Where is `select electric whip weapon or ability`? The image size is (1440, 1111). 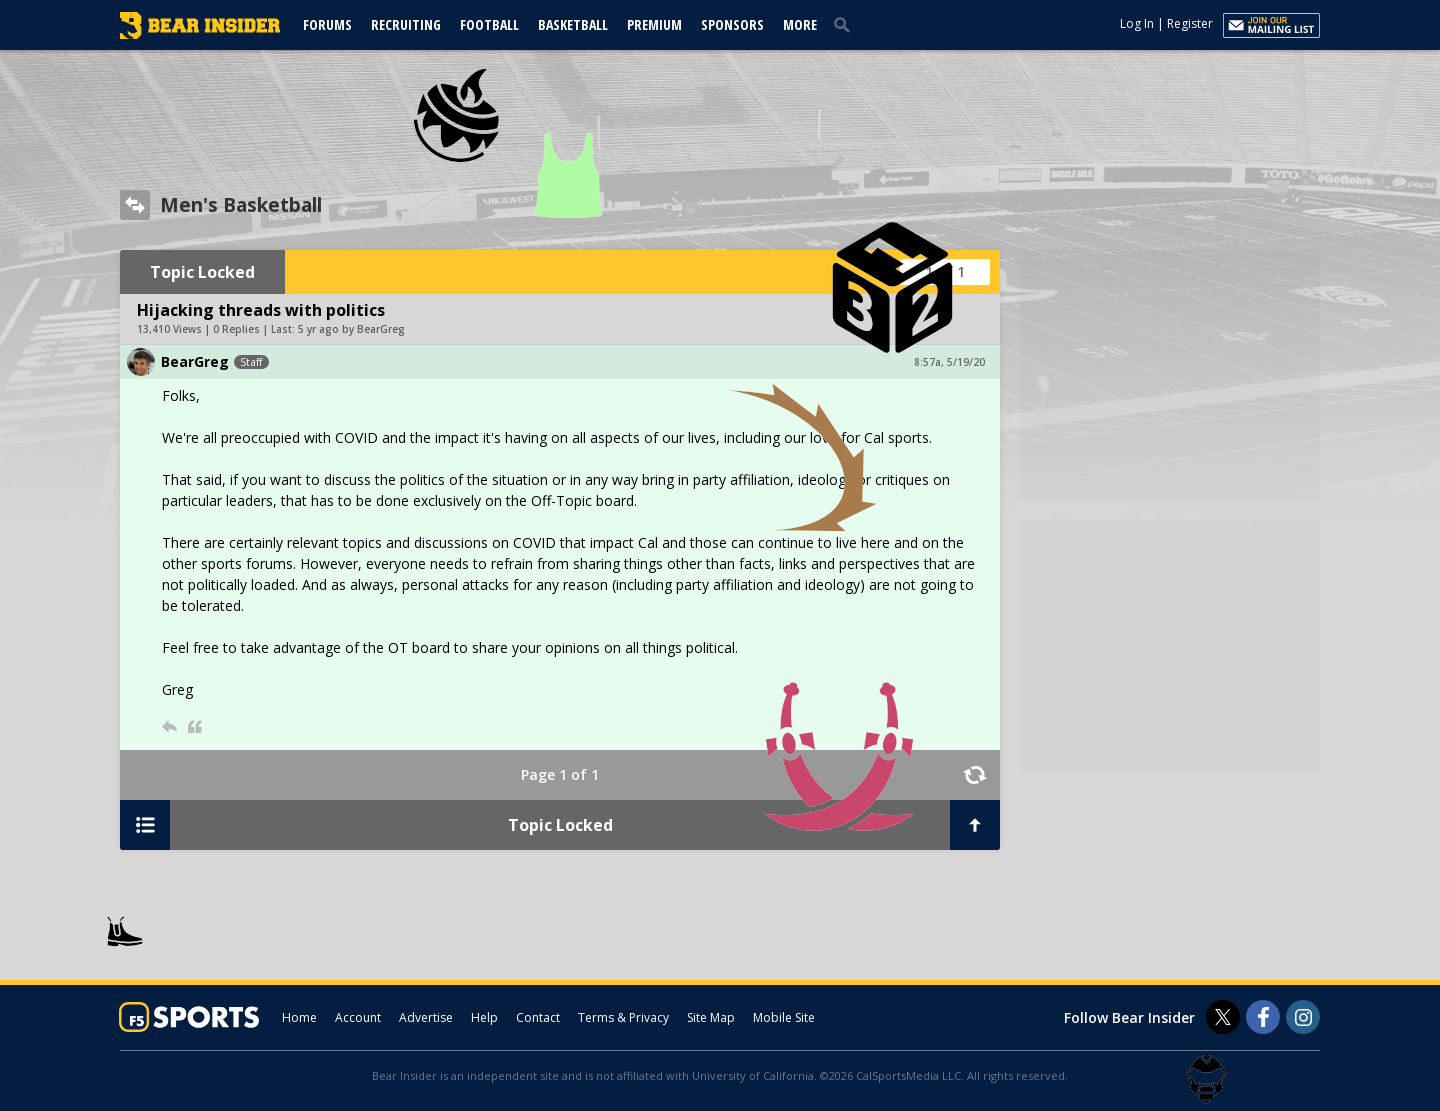
select electric whip weapon or ability is located at coordinates (802, 457).